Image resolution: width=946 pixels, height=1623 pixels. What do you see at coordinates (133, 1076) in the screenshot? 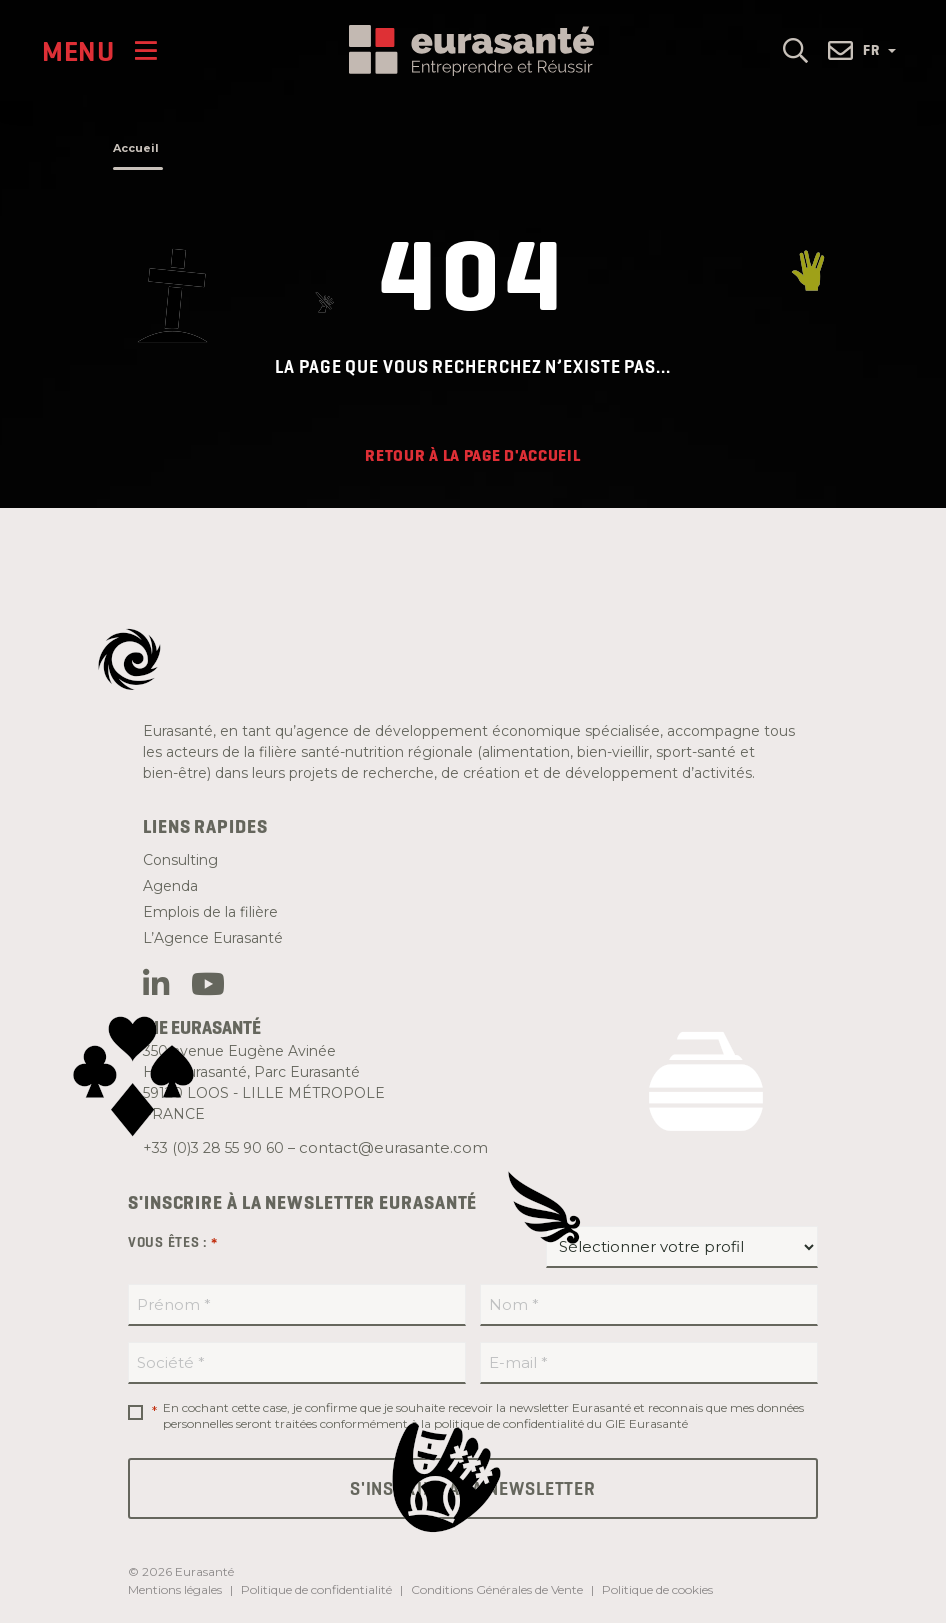
I see `access card games or poker section` at bounding box center [133, 1076].